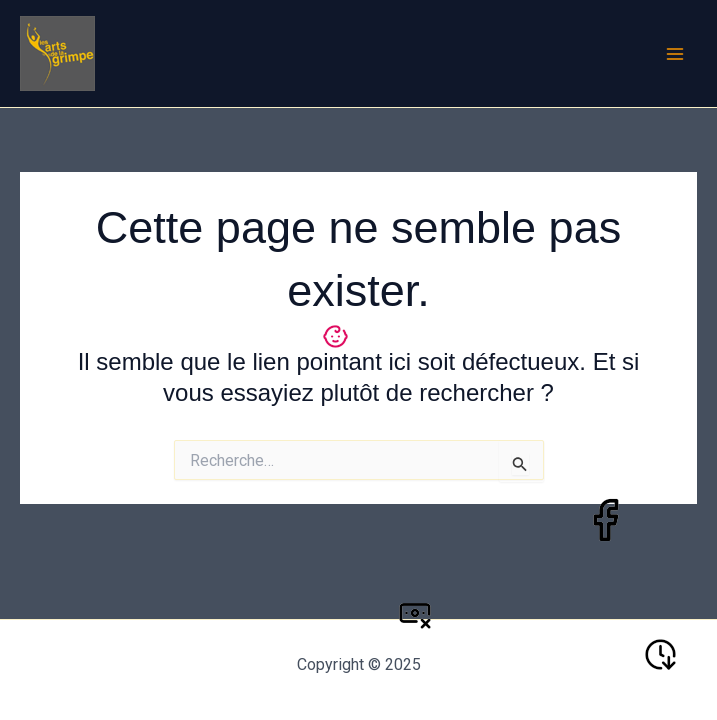  What do you see at coordinates (605, 520) in the screenshot?
I see `open Facebook app` at bounding box center [605, 520].